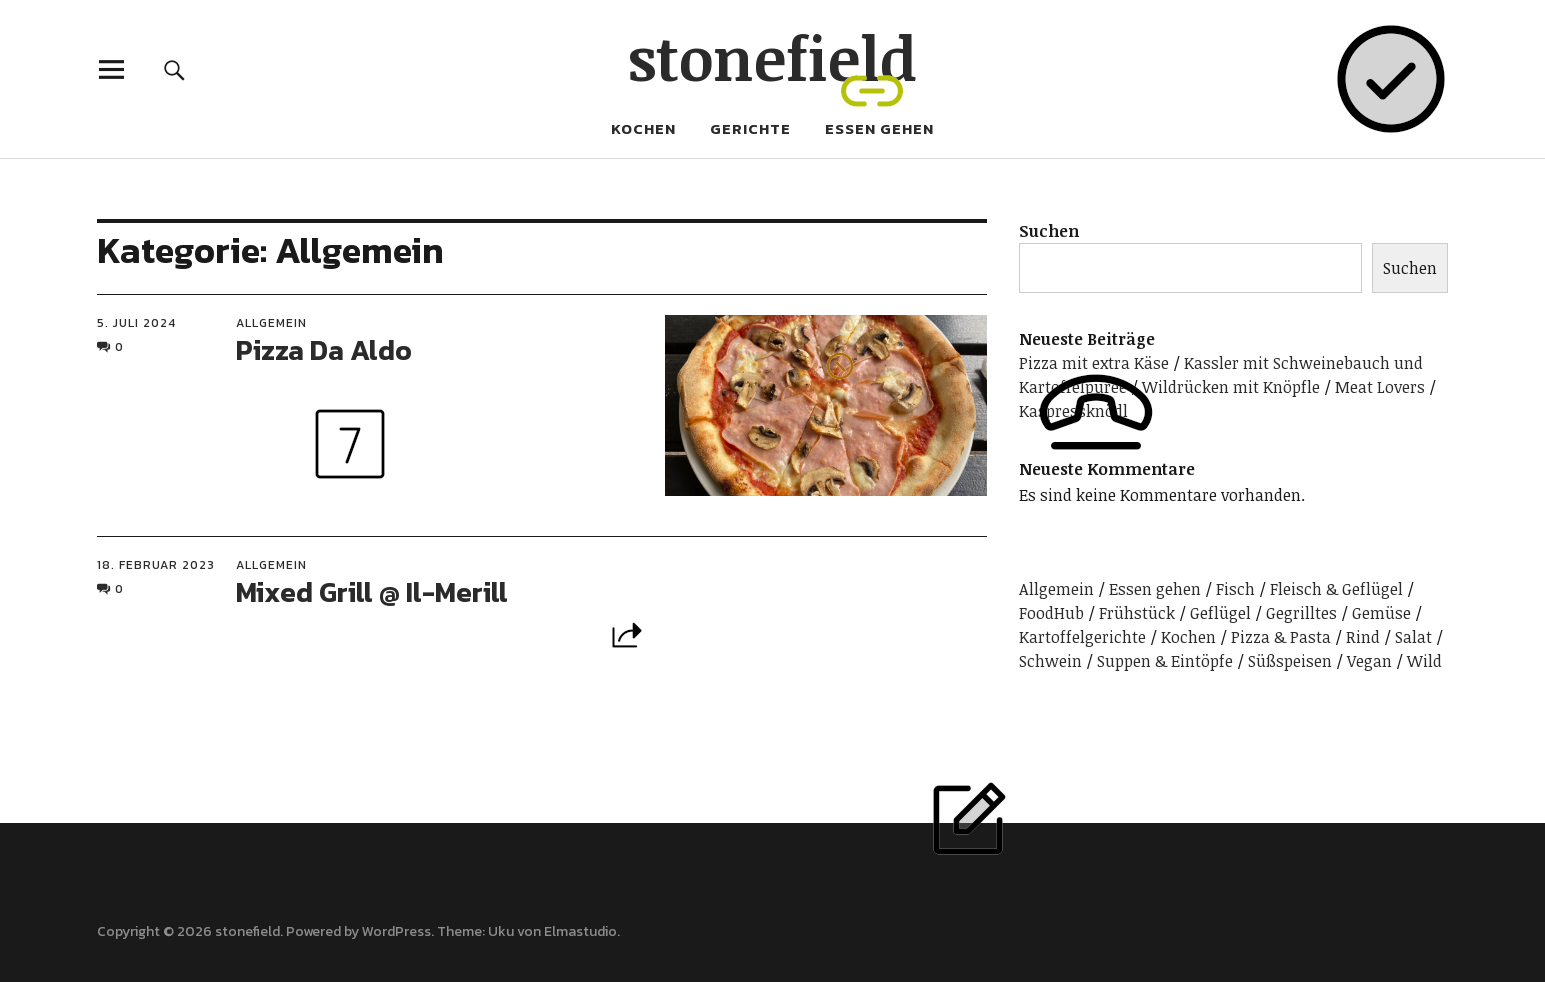  Describe the element at coordinates (350, 444) in the screenshot. I see `select or input the number seven` at that location.